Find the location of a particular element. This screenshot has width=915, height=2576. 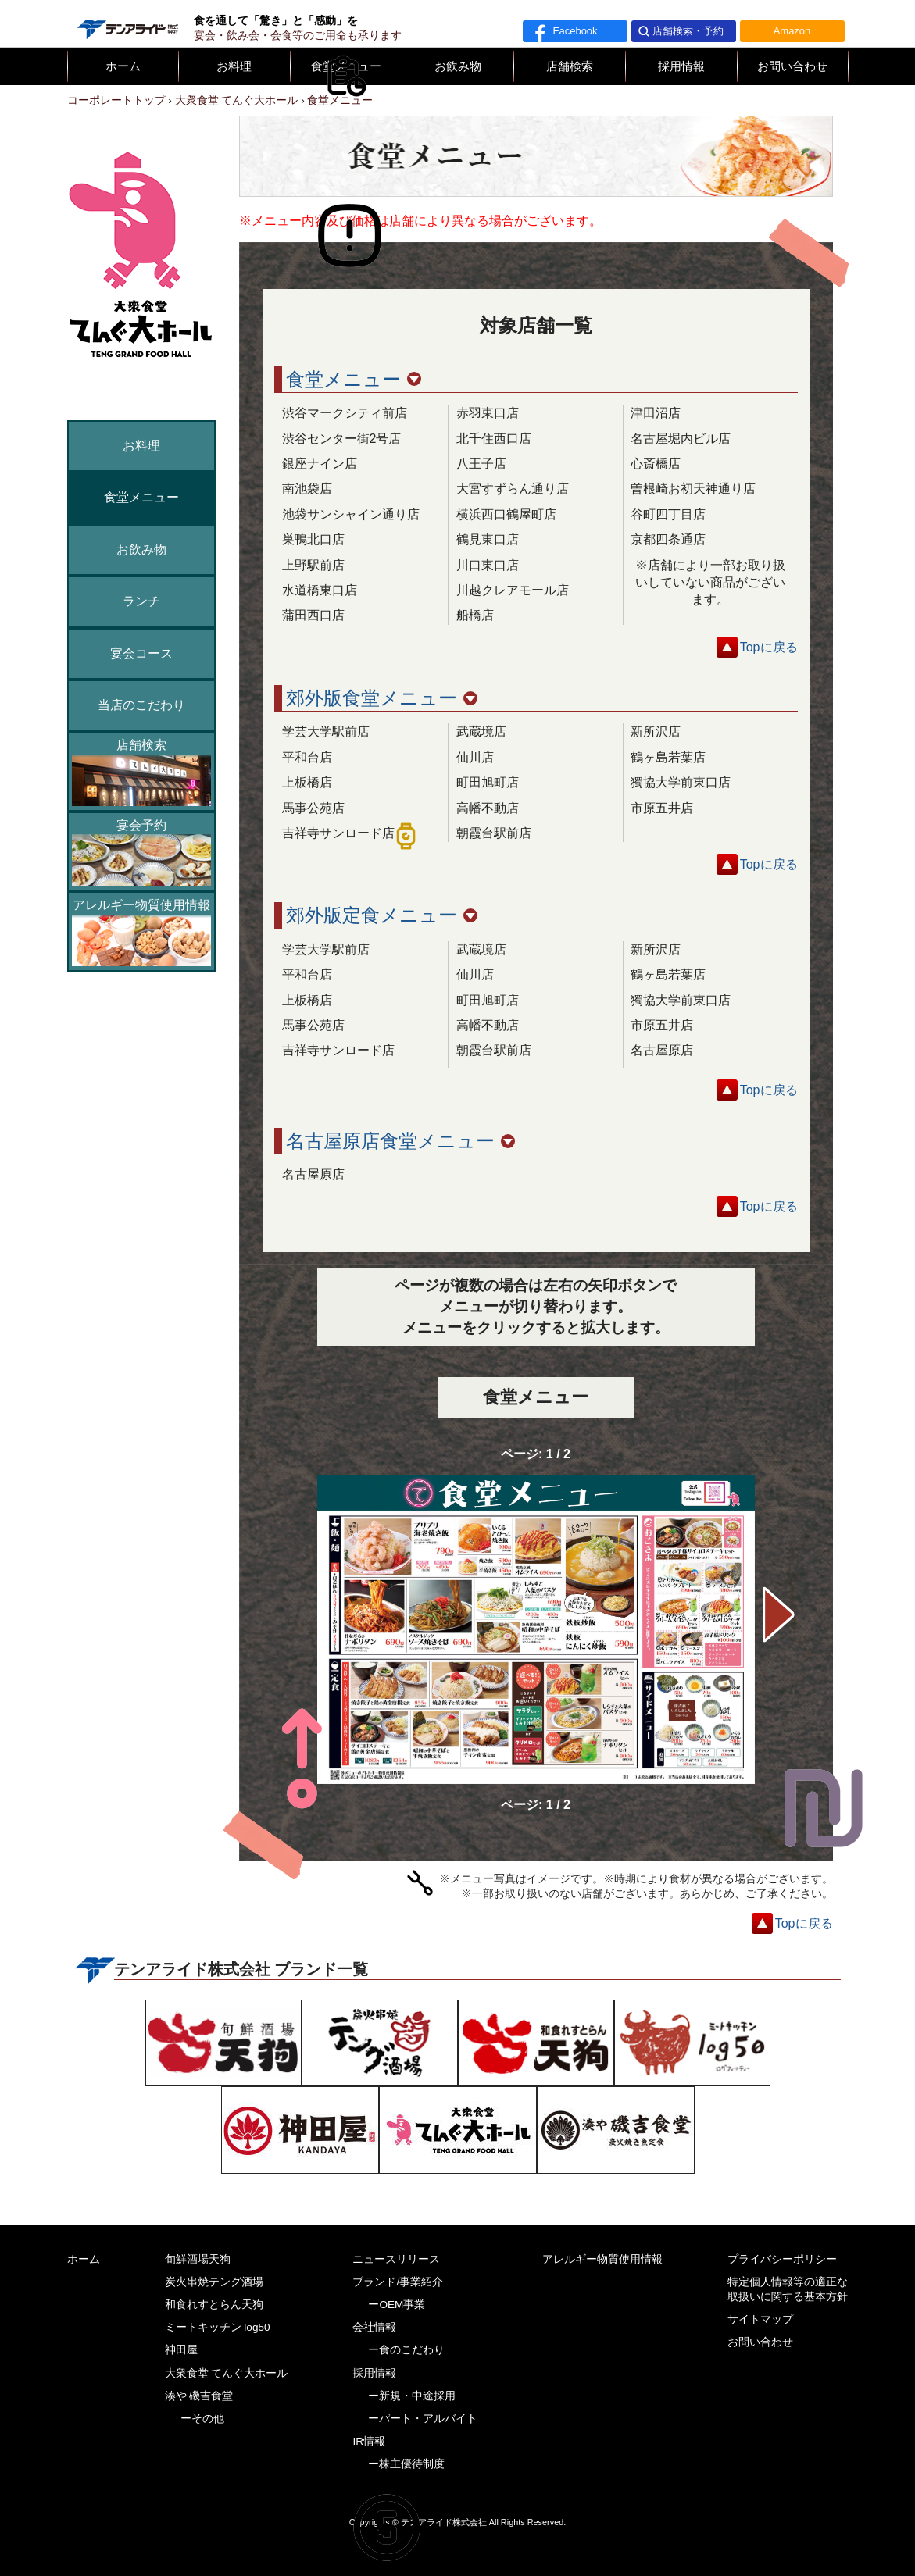

view important alert or warning is located at coordinates (349, 235).